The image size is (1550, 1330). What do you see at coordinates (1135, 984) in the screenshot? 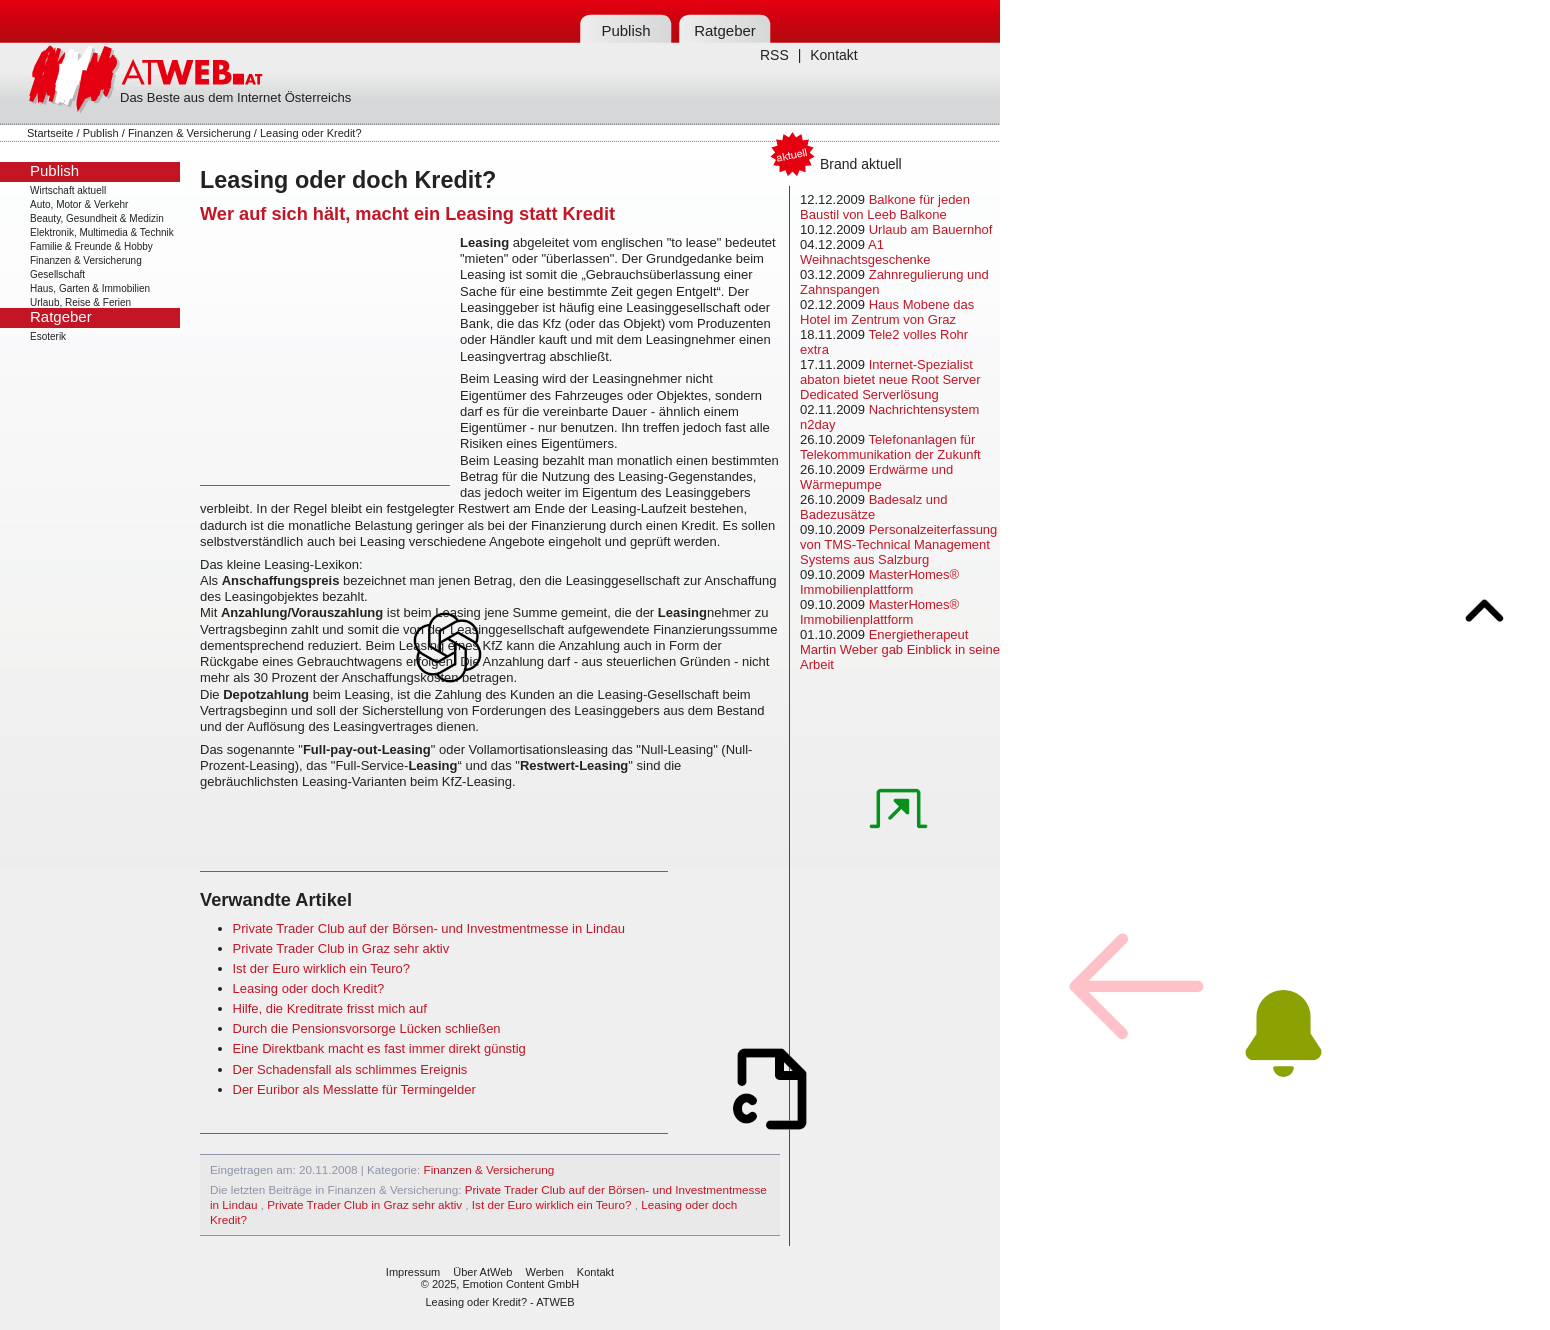
I see `go back to the previous page` at bounding box center [1135, 984].